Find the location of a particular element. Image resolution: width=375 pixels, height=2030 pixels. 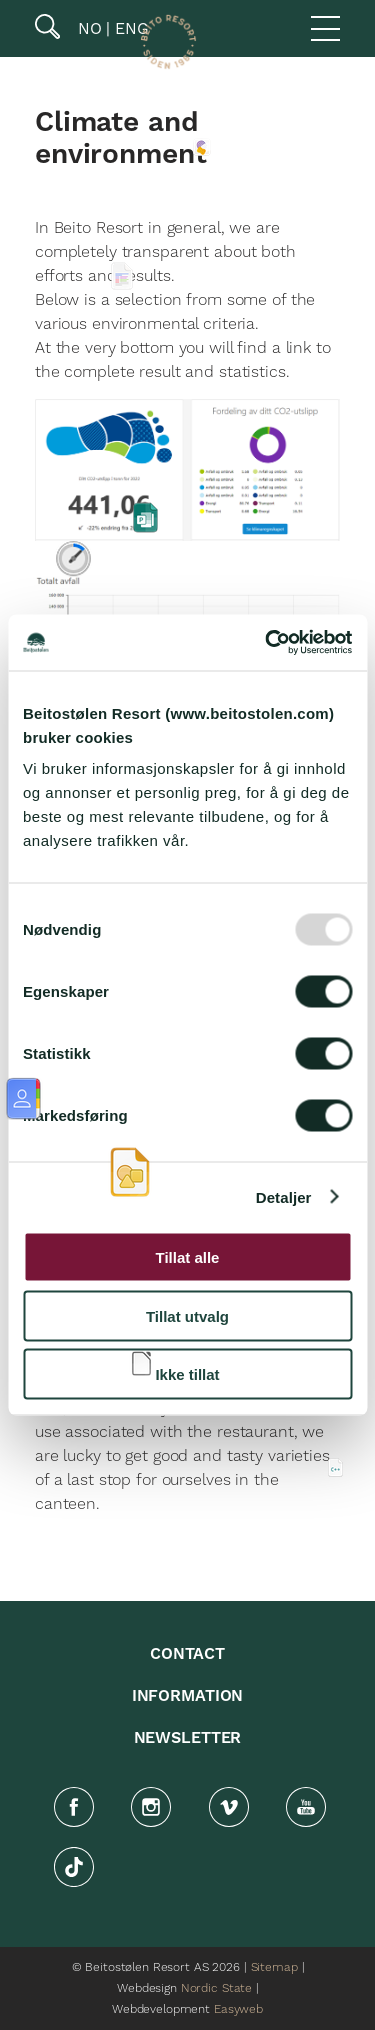

microsoft publisher document file is located at coordinates (145, 517).